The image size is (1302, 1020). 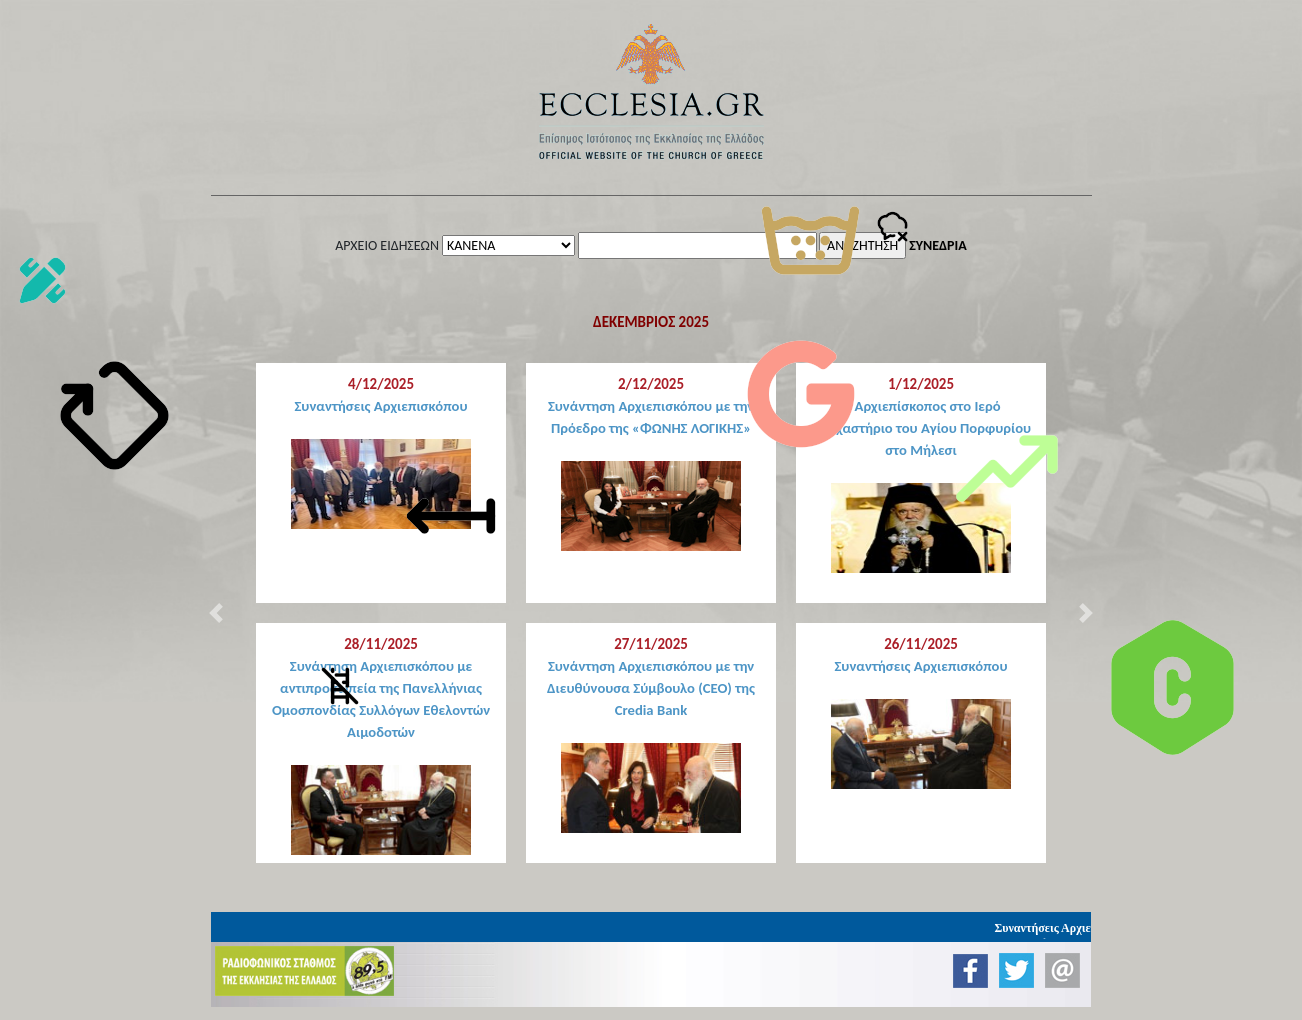 What do you see at coordinates (42, 280) in the screenshot?
I see `access design or editing tools` at bounding box center [42, 280].